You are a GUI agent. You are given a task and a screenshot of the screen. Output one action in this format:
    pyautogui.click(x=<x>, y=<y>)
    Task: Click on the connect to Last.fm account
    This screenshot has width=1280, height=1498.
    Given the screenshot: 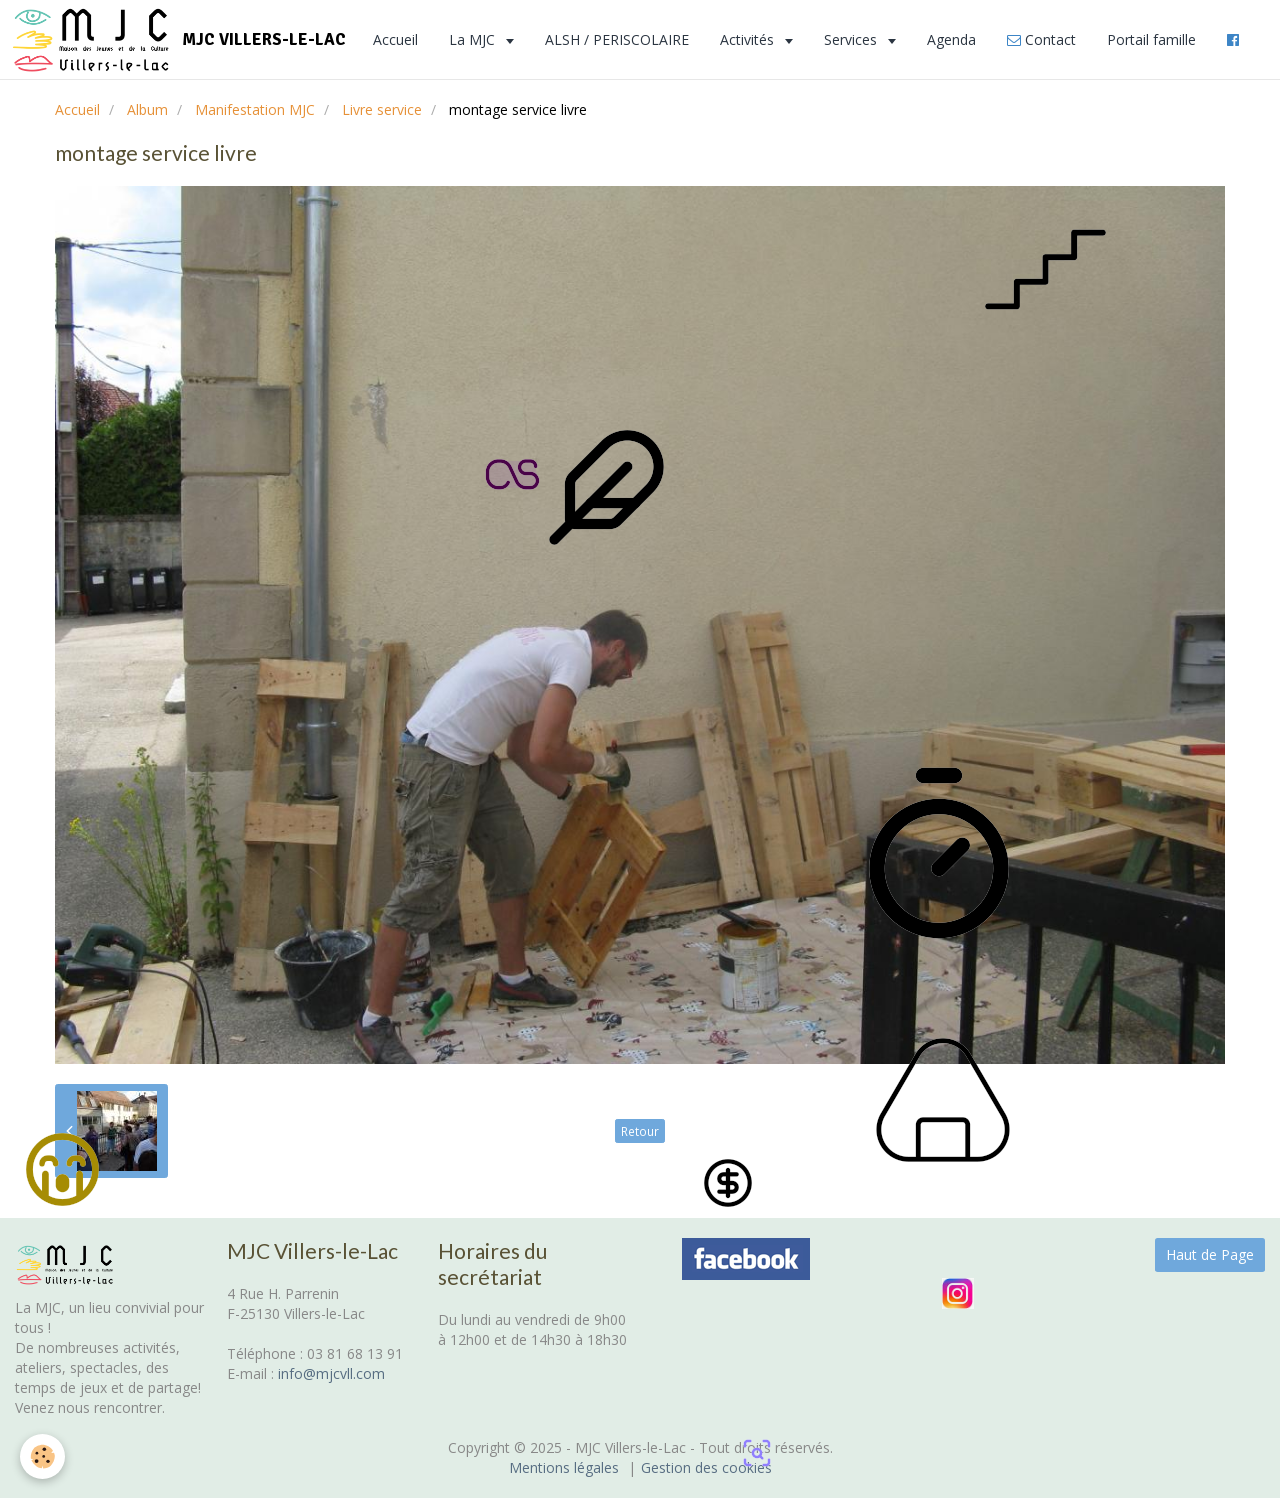 What is the action you would take?
    pyautogui.click(x=512, y=473)
    